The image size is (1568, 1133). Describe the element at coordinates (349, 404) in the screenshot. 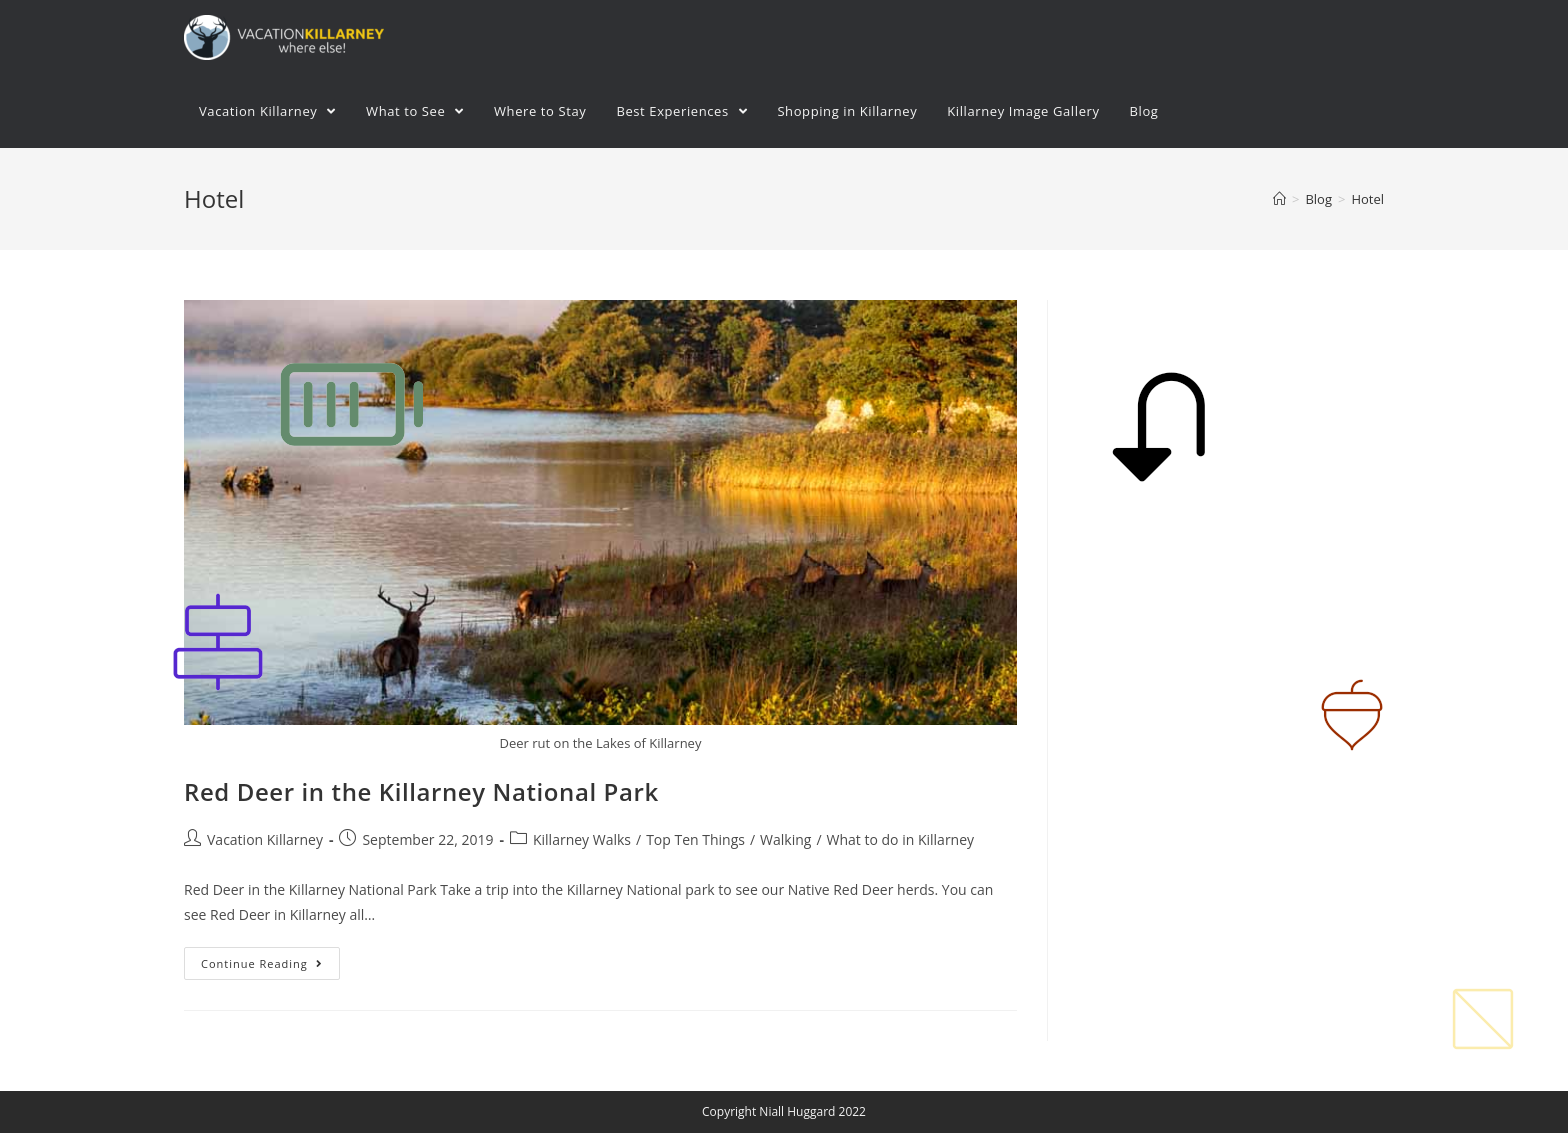

I see `indicates high battery level` at that location.